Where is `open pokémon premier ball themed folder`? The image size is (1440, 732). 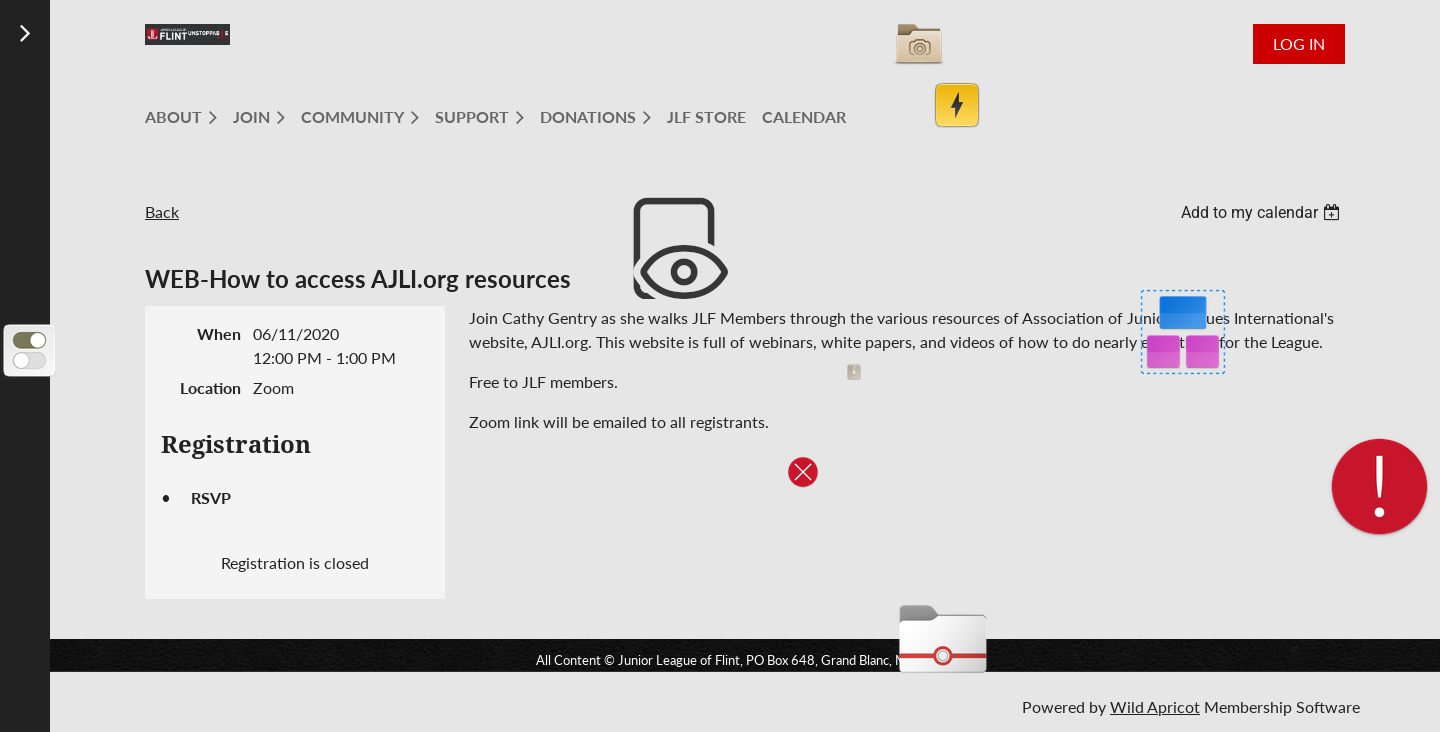 open pokémon premier ball themed folder is located at coordinates (942, 641).